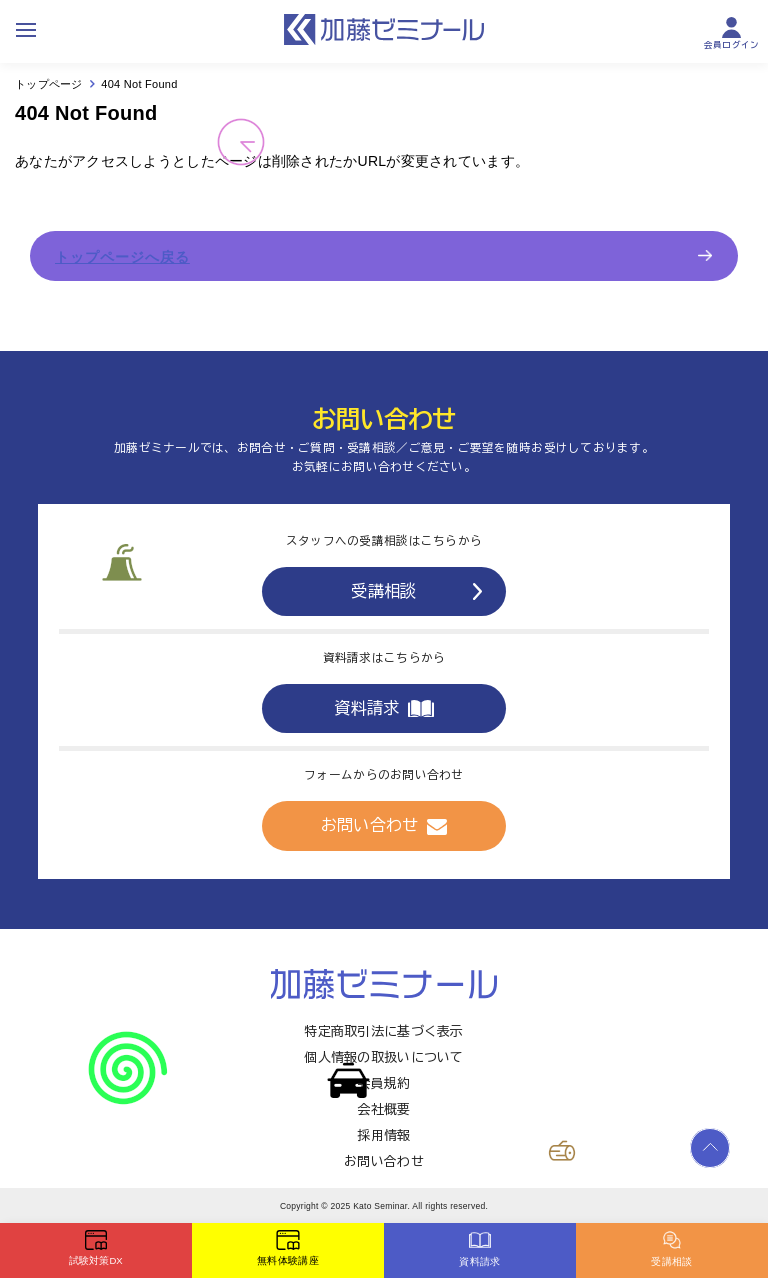  Describe the element at coordinates (122, 565) in the screenshot. I see `view nuclear power plant status` at that location.